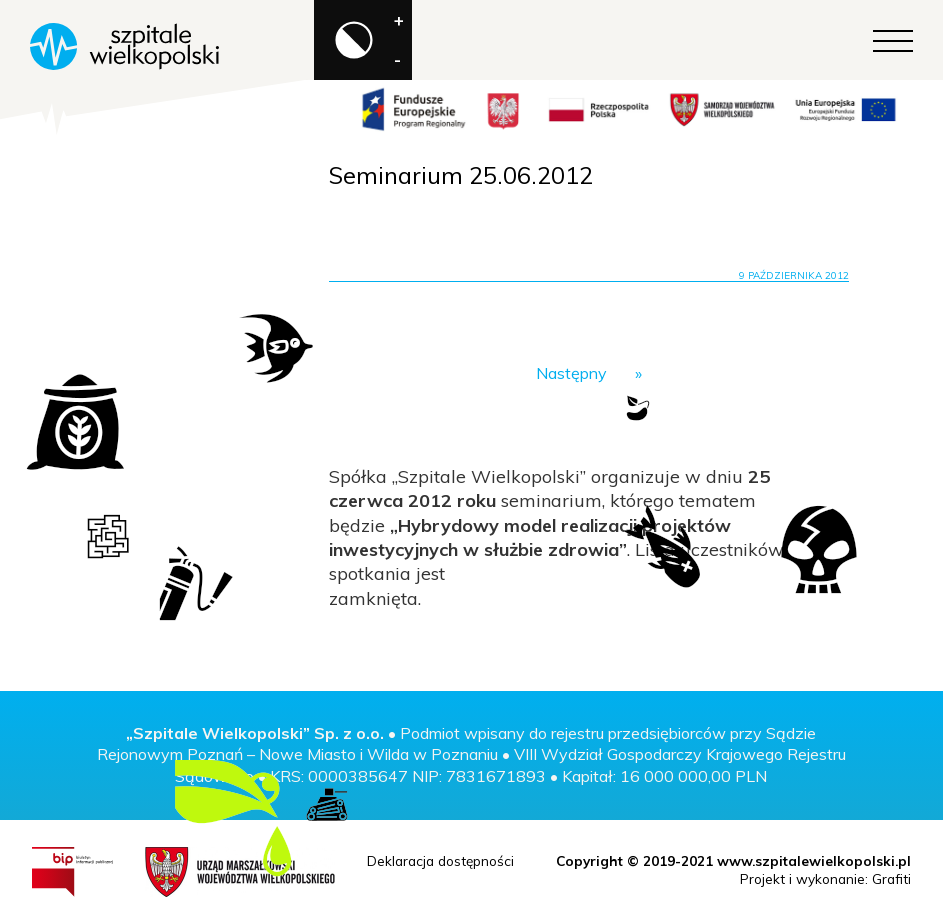  I want to click on flour ingredient in a cooking or recipe app, so click(75, 421).